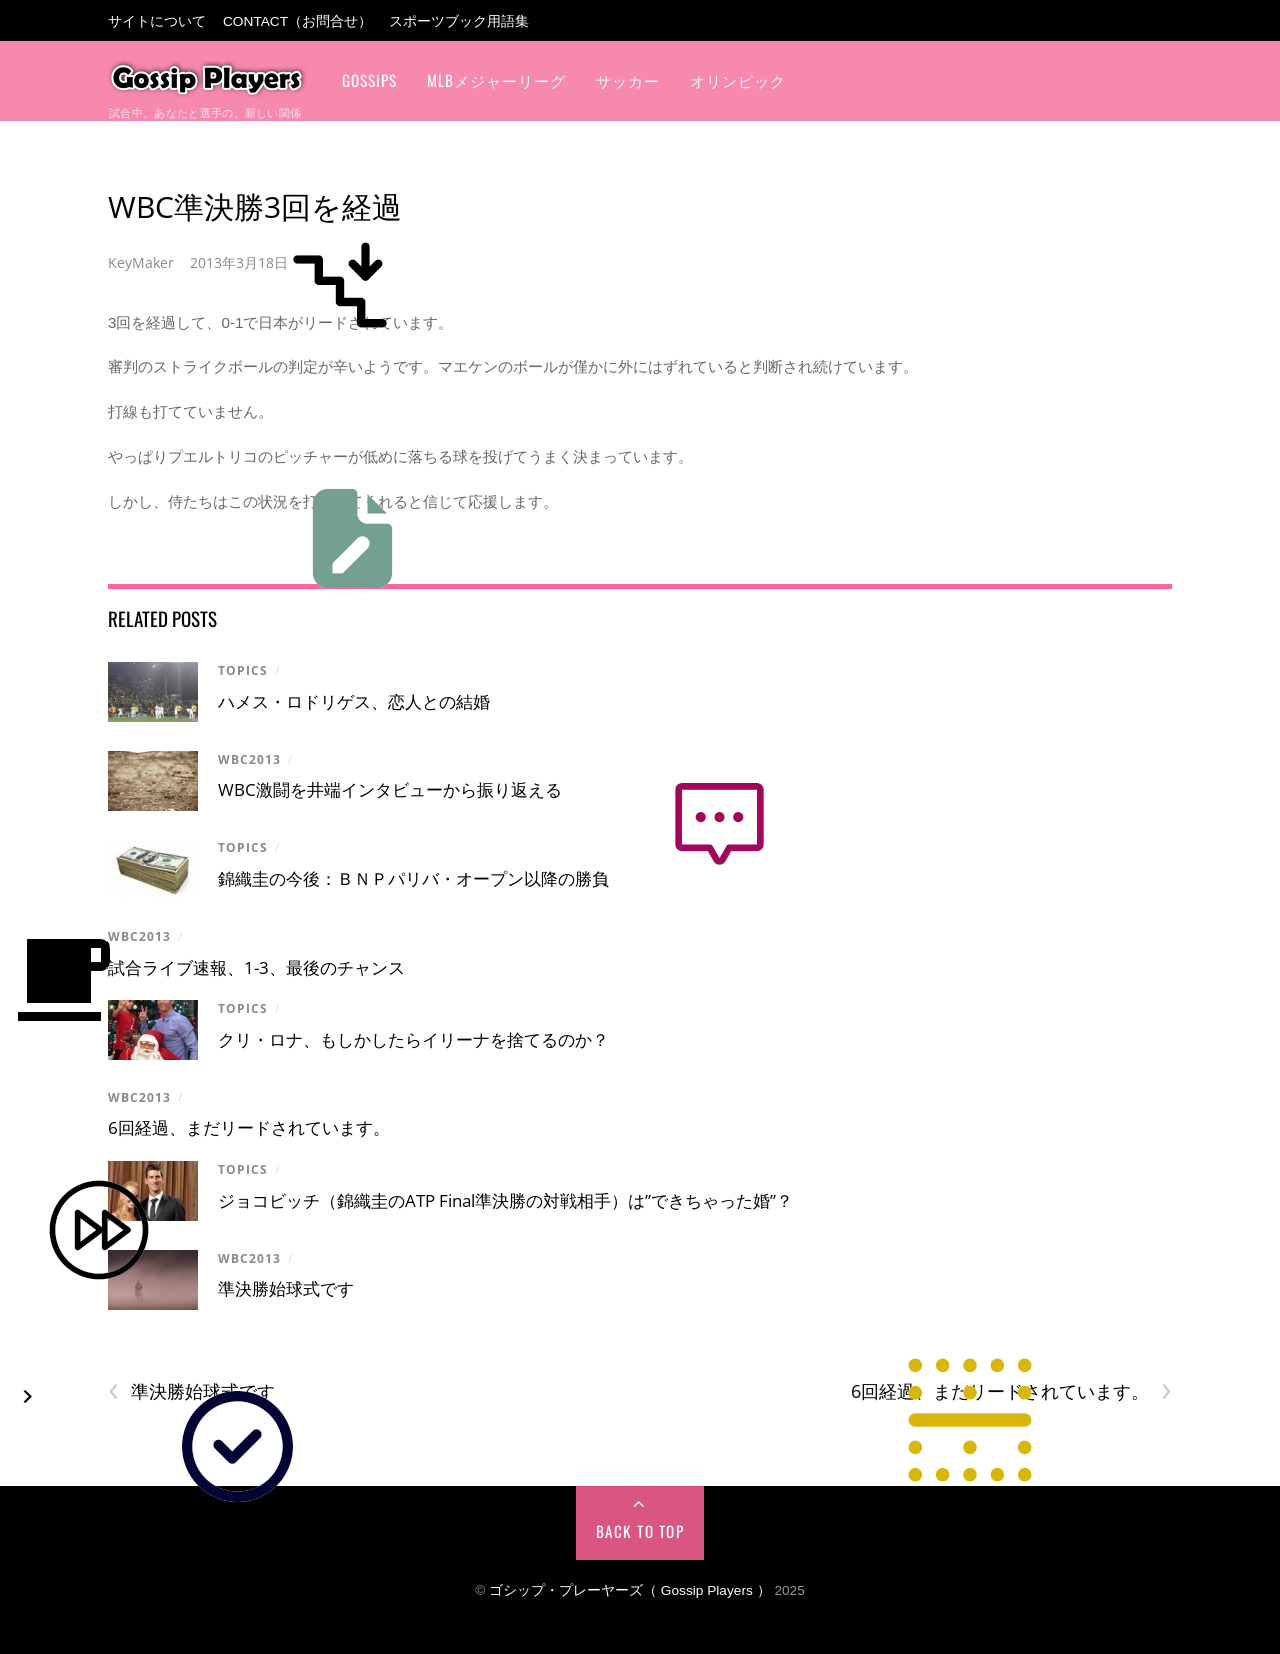 Image resolution: width=1280 pixels, height=1654 pixels. What do you see at coordinates (970, 1420) in the screenshot?
I see `apply horizontal border to selected cells` at bounding box center [970, 1420].